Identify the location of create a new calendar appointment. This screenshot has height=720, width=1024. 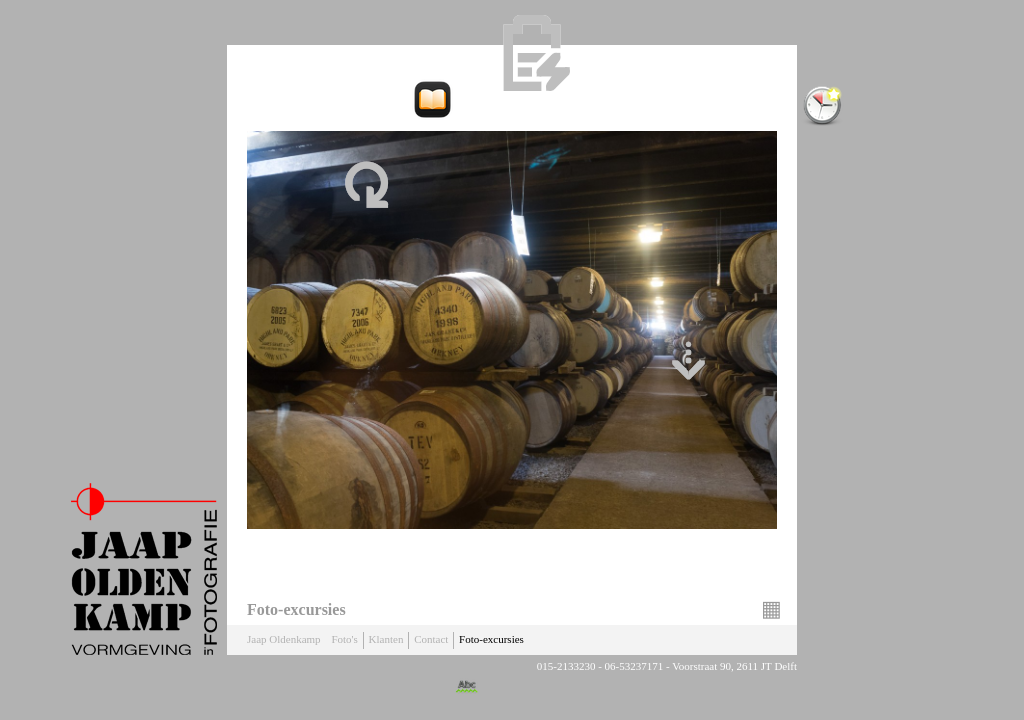
(823, 105).